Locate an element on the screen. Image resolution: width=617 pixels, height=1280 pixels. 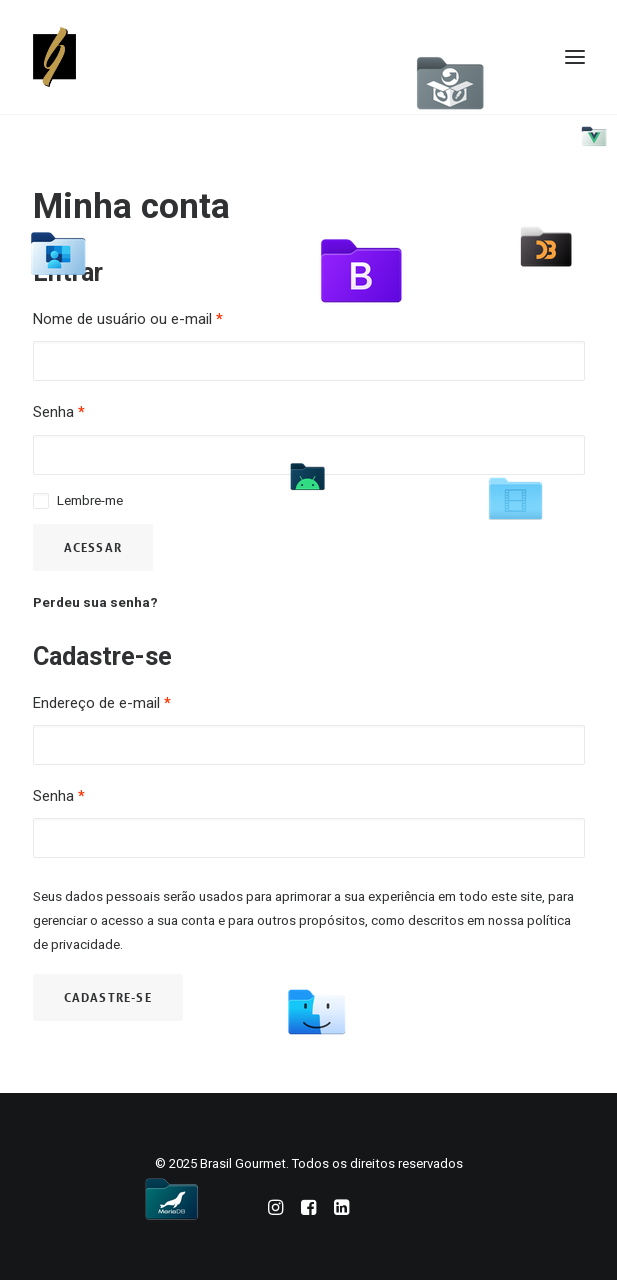
open android files folder is located at coordinates (307, 477).